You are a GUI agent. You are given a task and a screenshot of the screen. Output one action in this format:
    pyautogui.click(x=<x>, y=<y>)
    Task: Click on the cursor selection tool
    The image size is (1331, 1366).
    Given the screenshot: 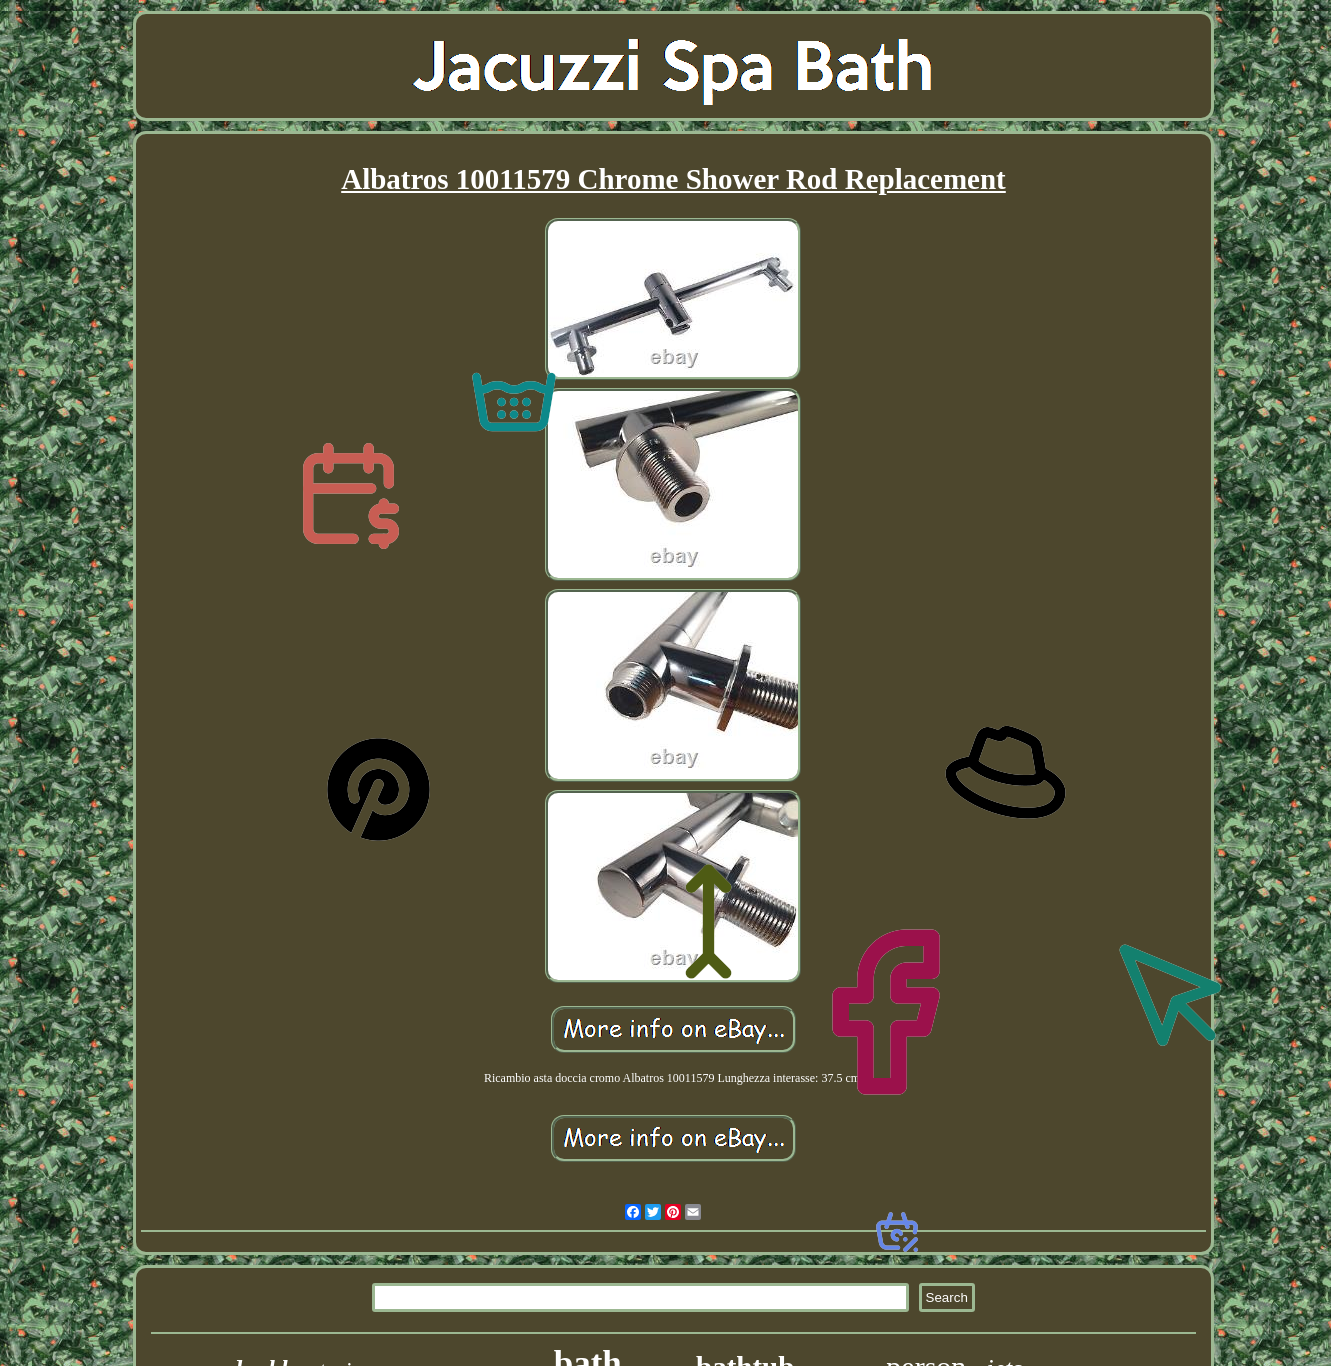 What is the action you would take?
    pyautogui.click(x=1173, y=998)
    